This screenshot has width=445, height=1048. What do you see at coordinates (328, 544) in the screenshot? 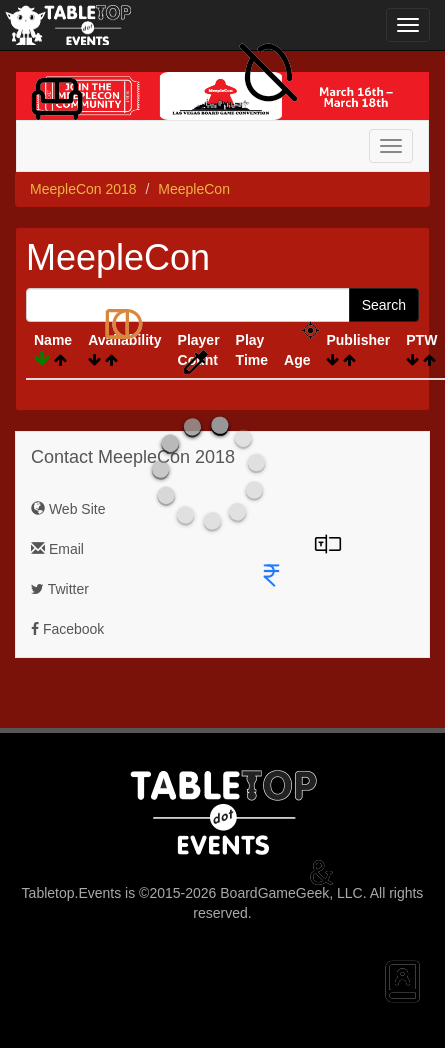
I see `enter or edit text in a form field` at bounding box center [328, 544].